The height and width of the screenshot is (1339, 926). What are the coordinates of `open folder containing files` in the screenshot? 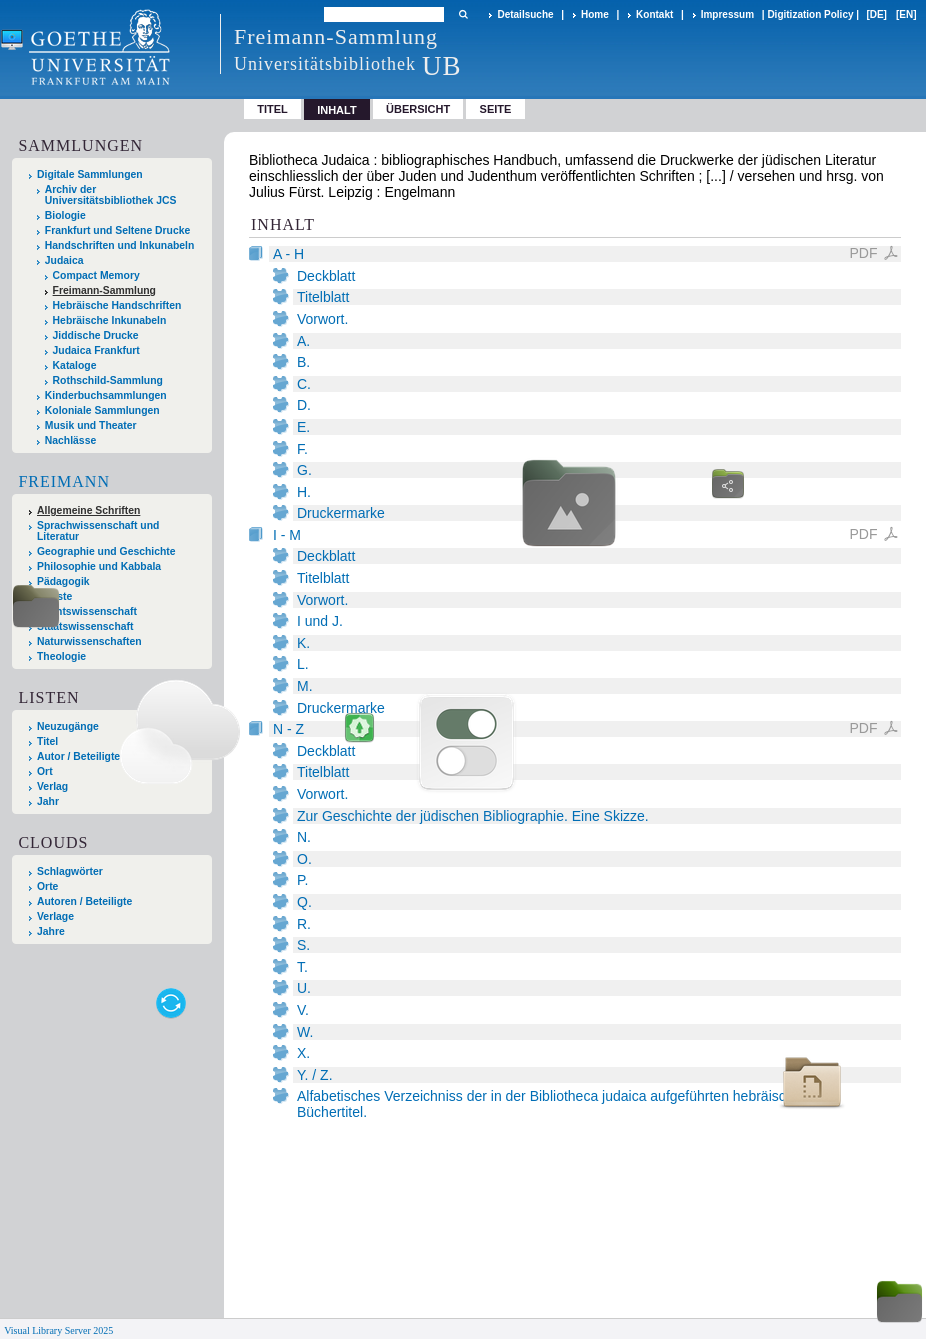 It's located at (899, 1301).